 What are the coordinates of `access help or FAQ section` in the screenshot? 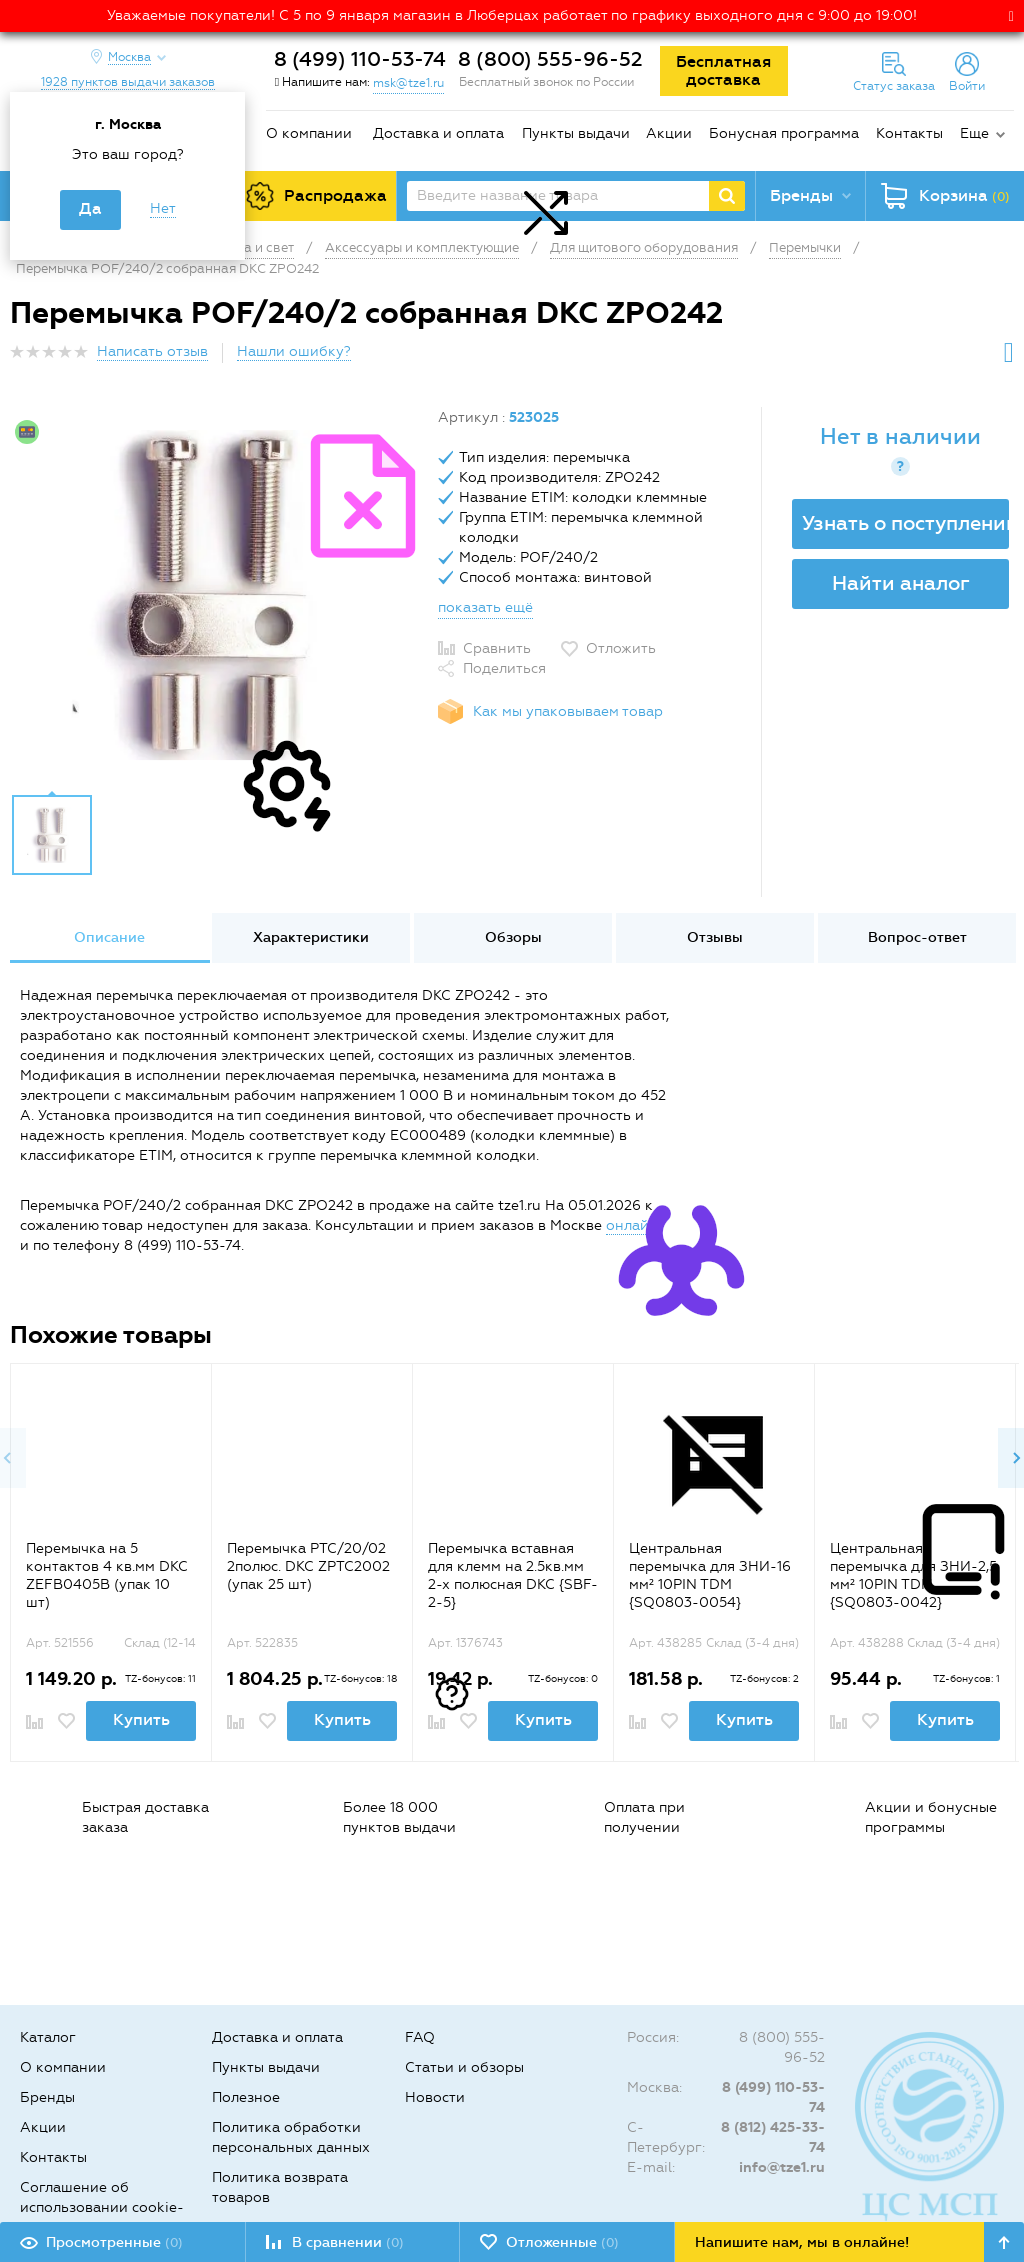 It's located at (452, 1694).